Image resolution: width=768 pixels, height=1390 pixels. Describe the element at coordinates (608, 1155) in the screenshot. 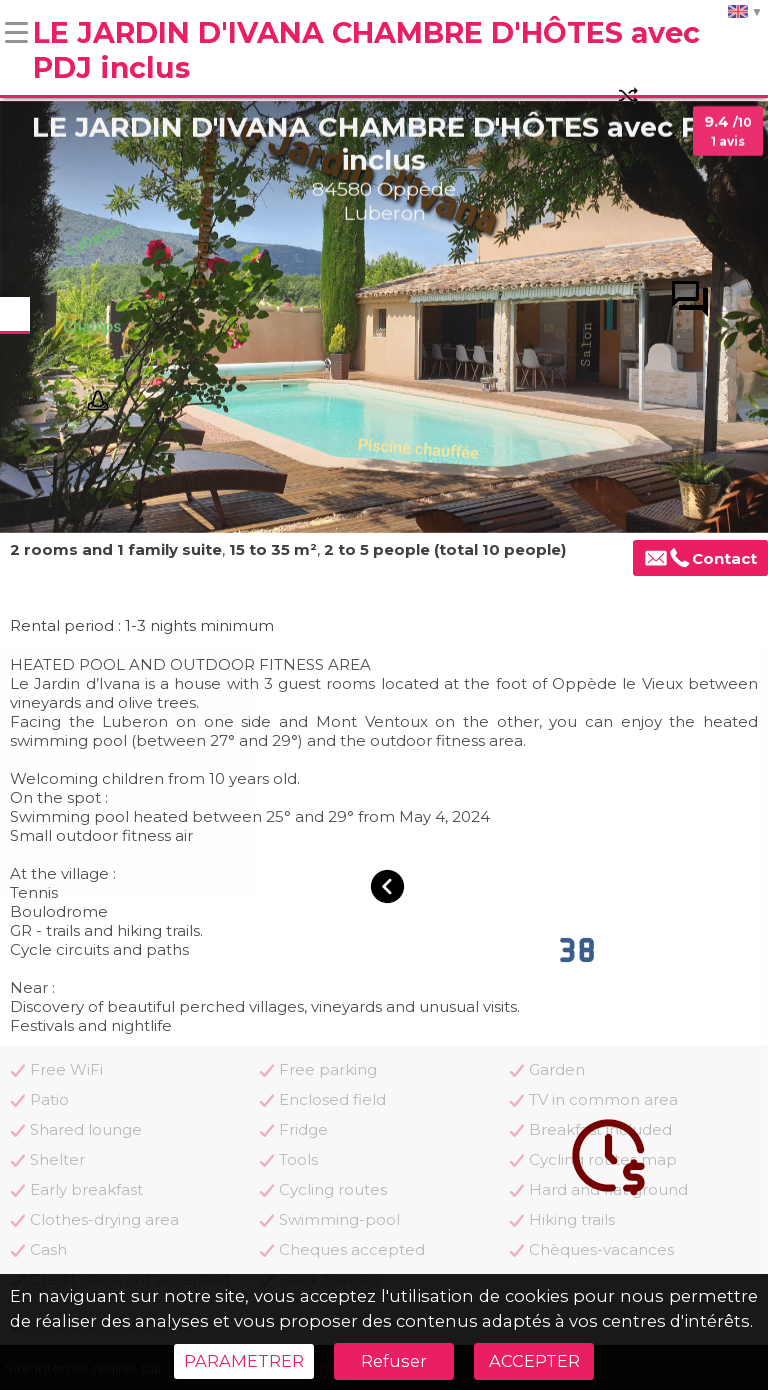

I see `view hourly rate or time-based pricing` at that location.